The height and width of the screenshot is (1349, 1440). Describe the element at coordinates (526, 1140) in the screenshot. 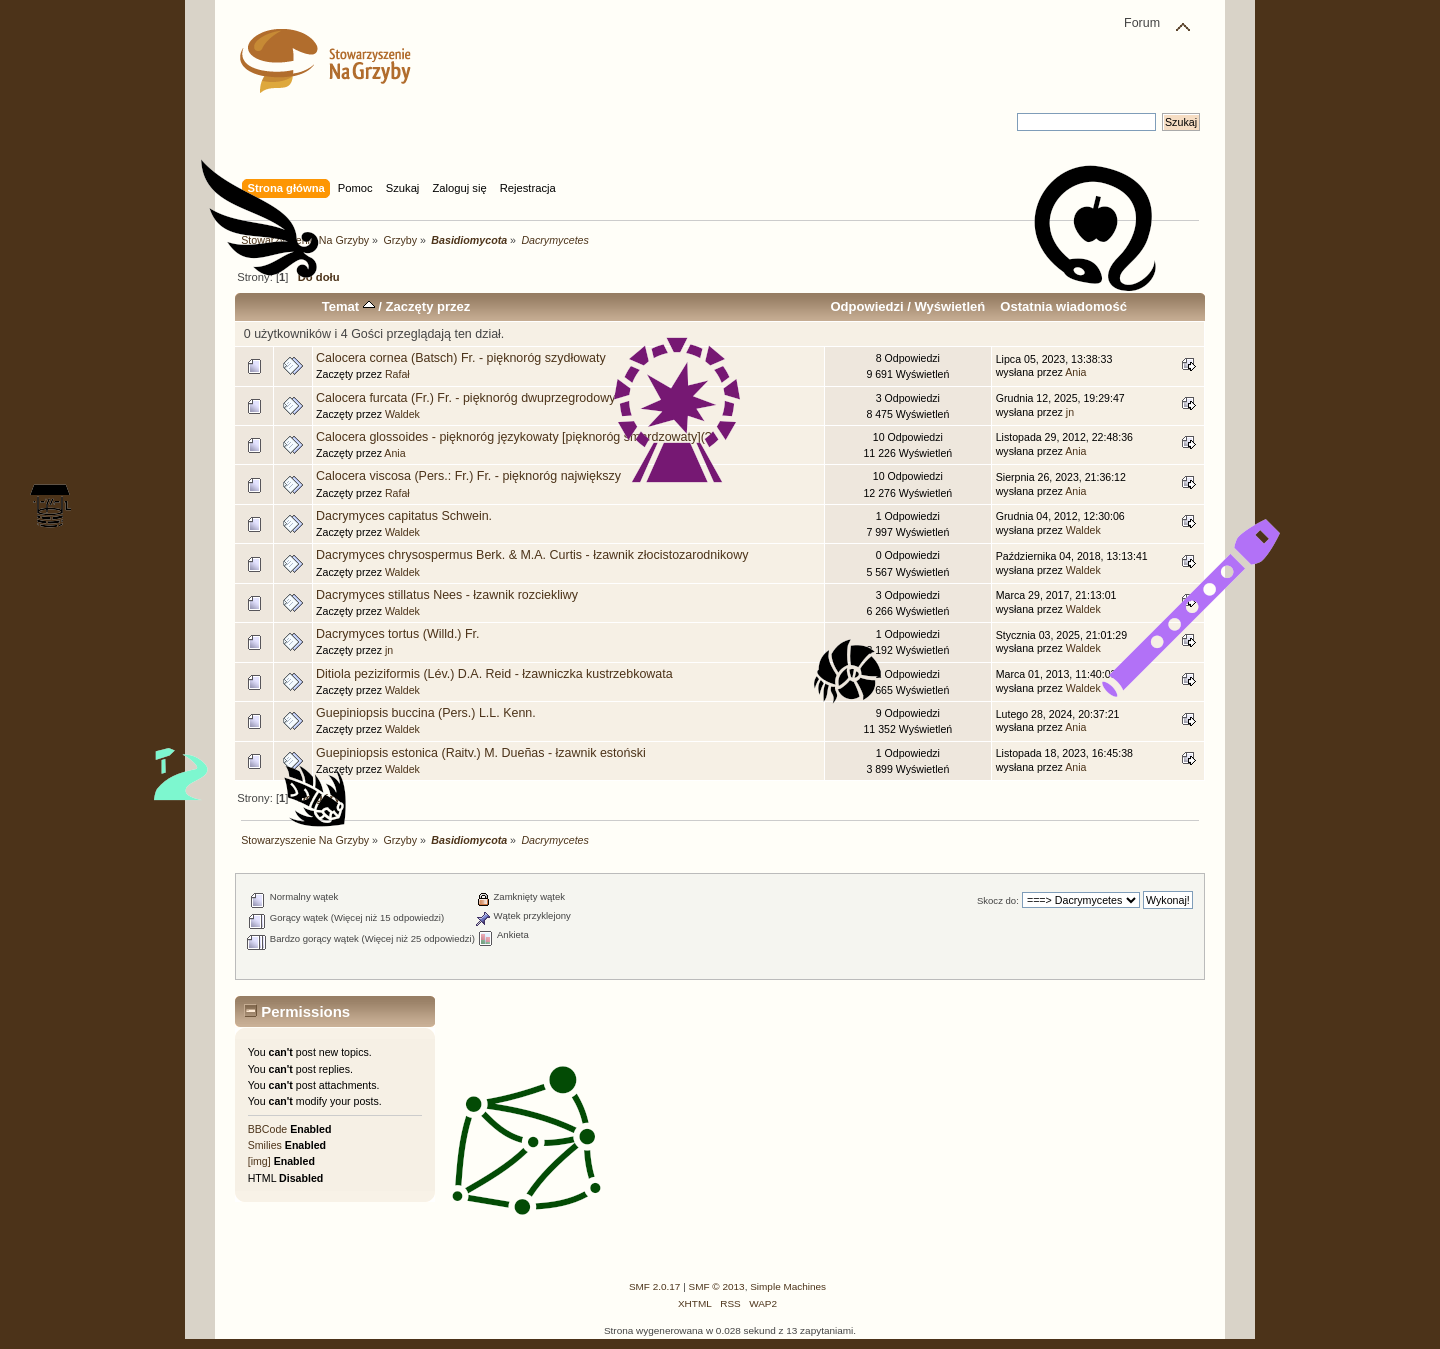

I see `view mesh network topology` at that location.